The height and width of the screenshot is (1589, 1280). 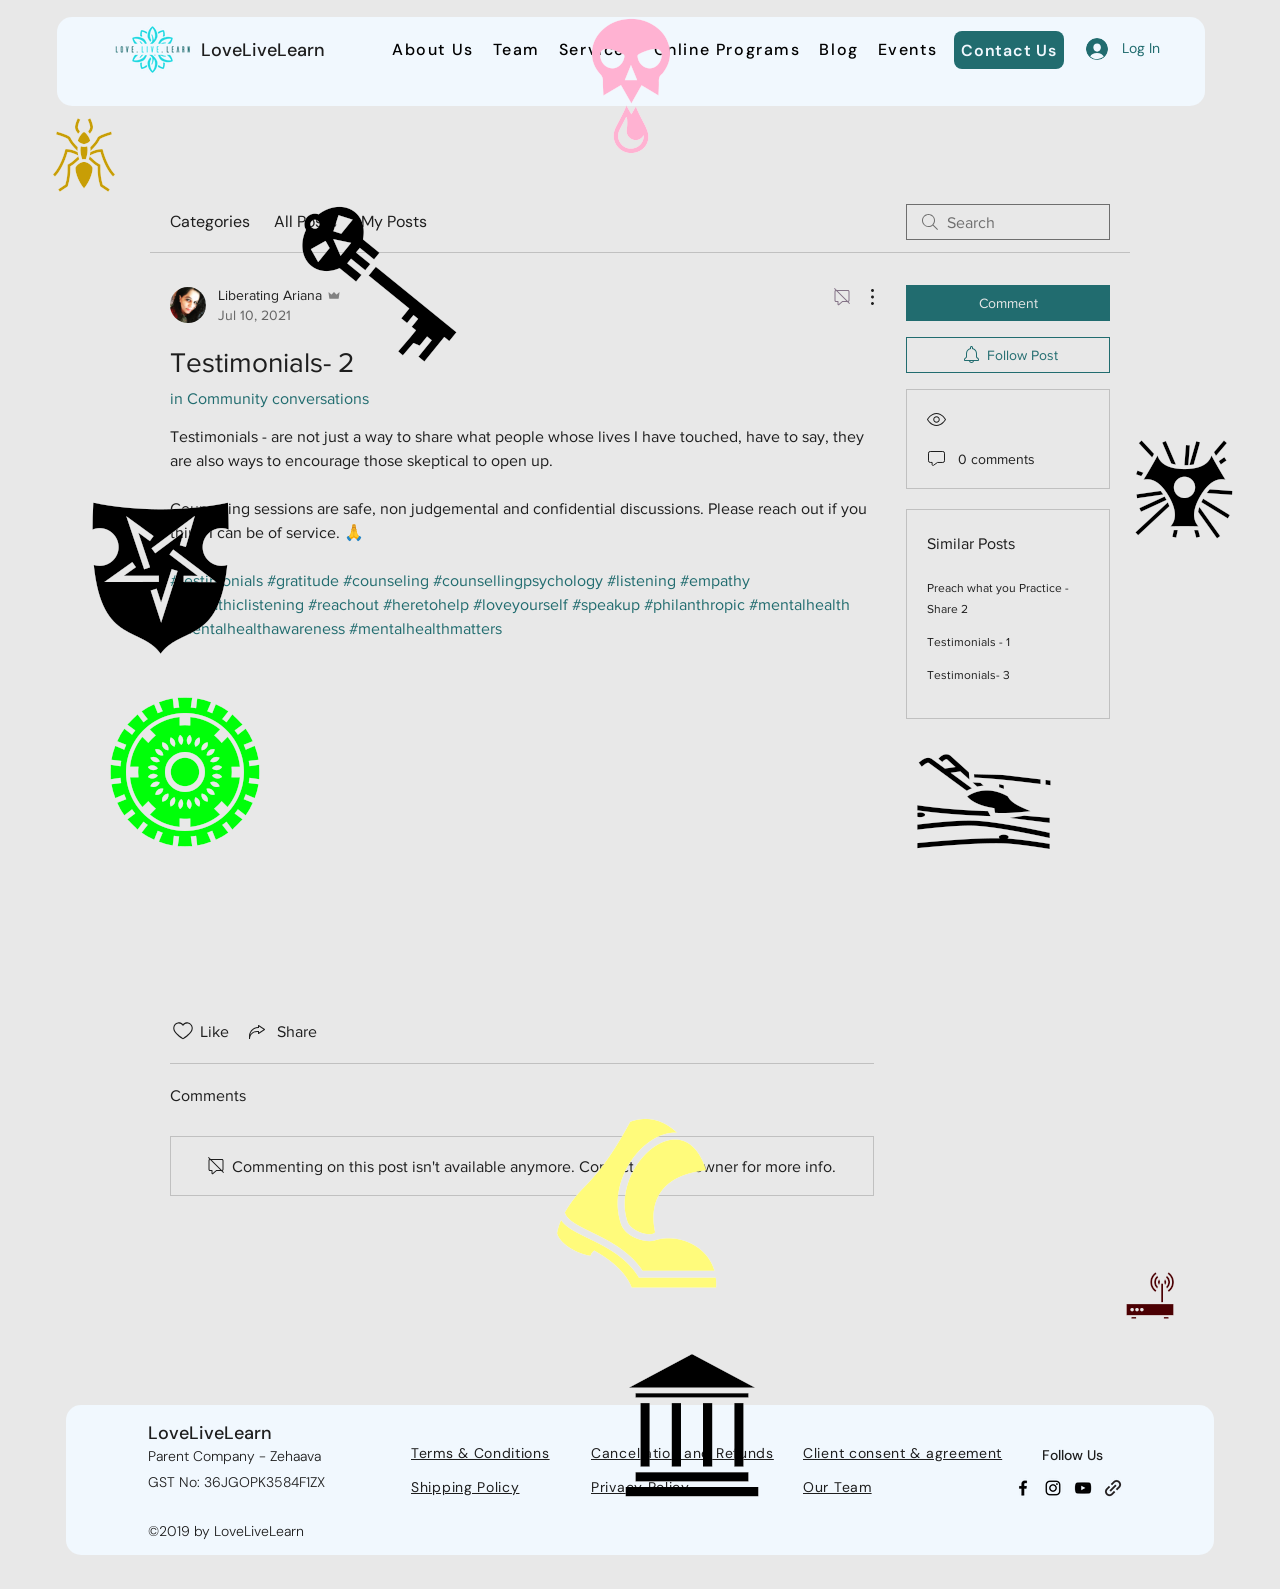 I want to click on activate magical defense or shield ability, so click(x=159, y=580).